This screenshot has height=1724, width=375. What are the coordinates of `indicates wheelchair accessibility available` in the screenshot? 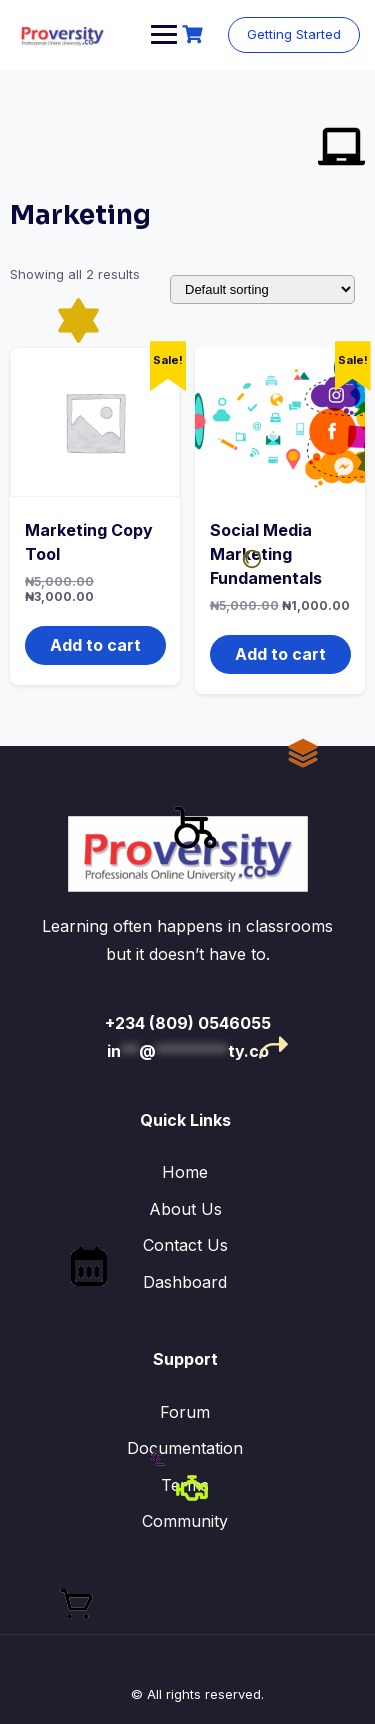 It's located at (195, 827).